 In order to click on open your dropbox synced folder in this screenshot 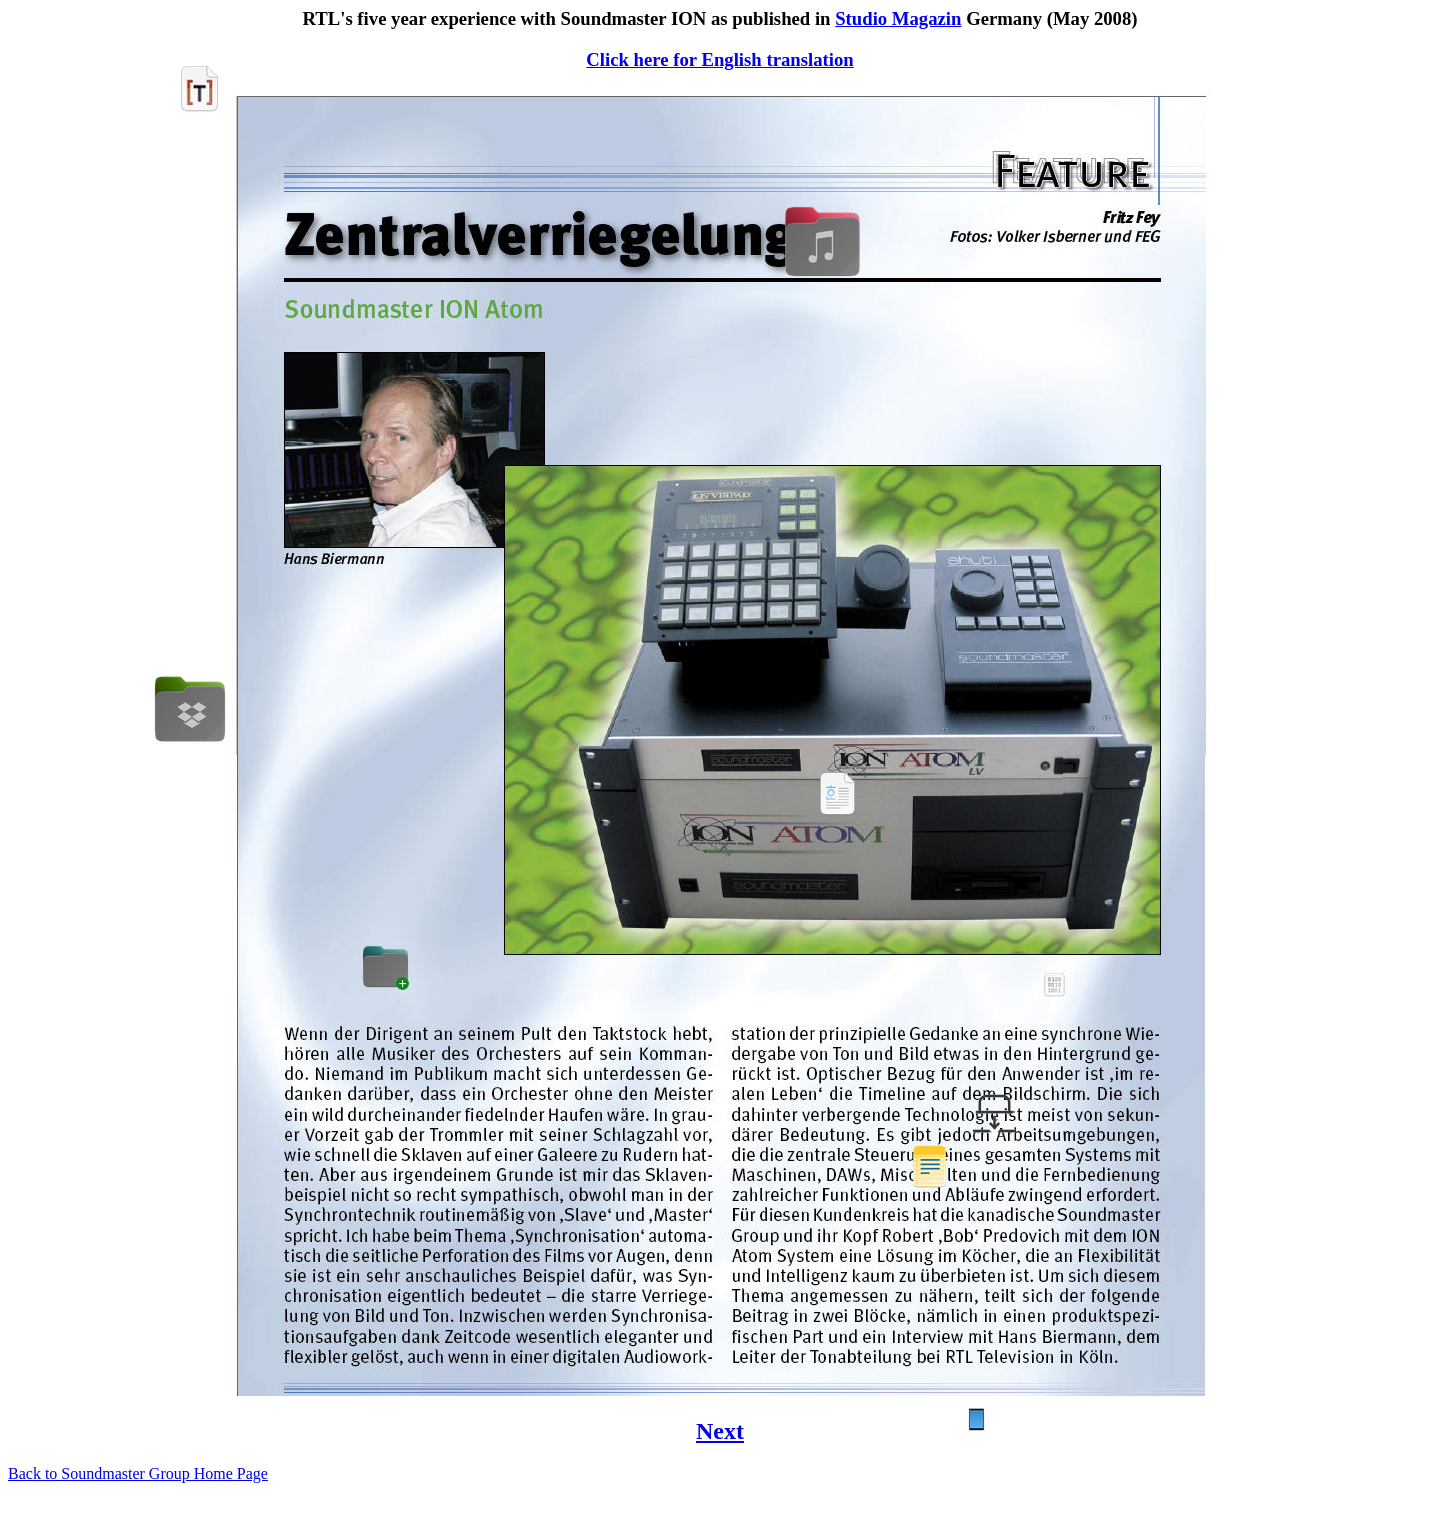, I will do `click(190, 709)`.